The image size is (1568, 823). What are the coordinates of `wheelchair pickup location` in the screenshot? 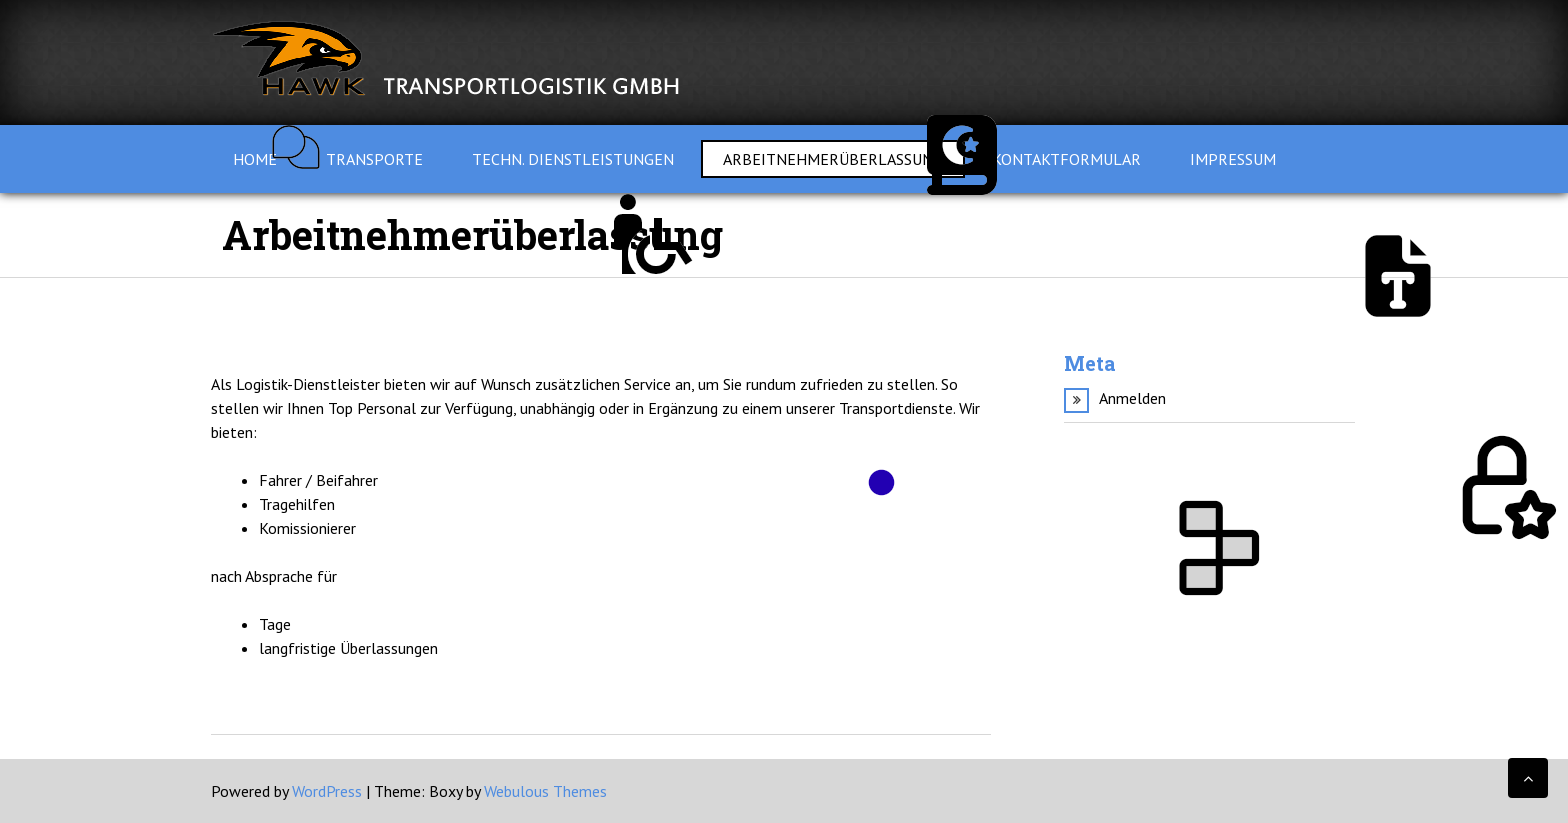 It's located at (650, 234).